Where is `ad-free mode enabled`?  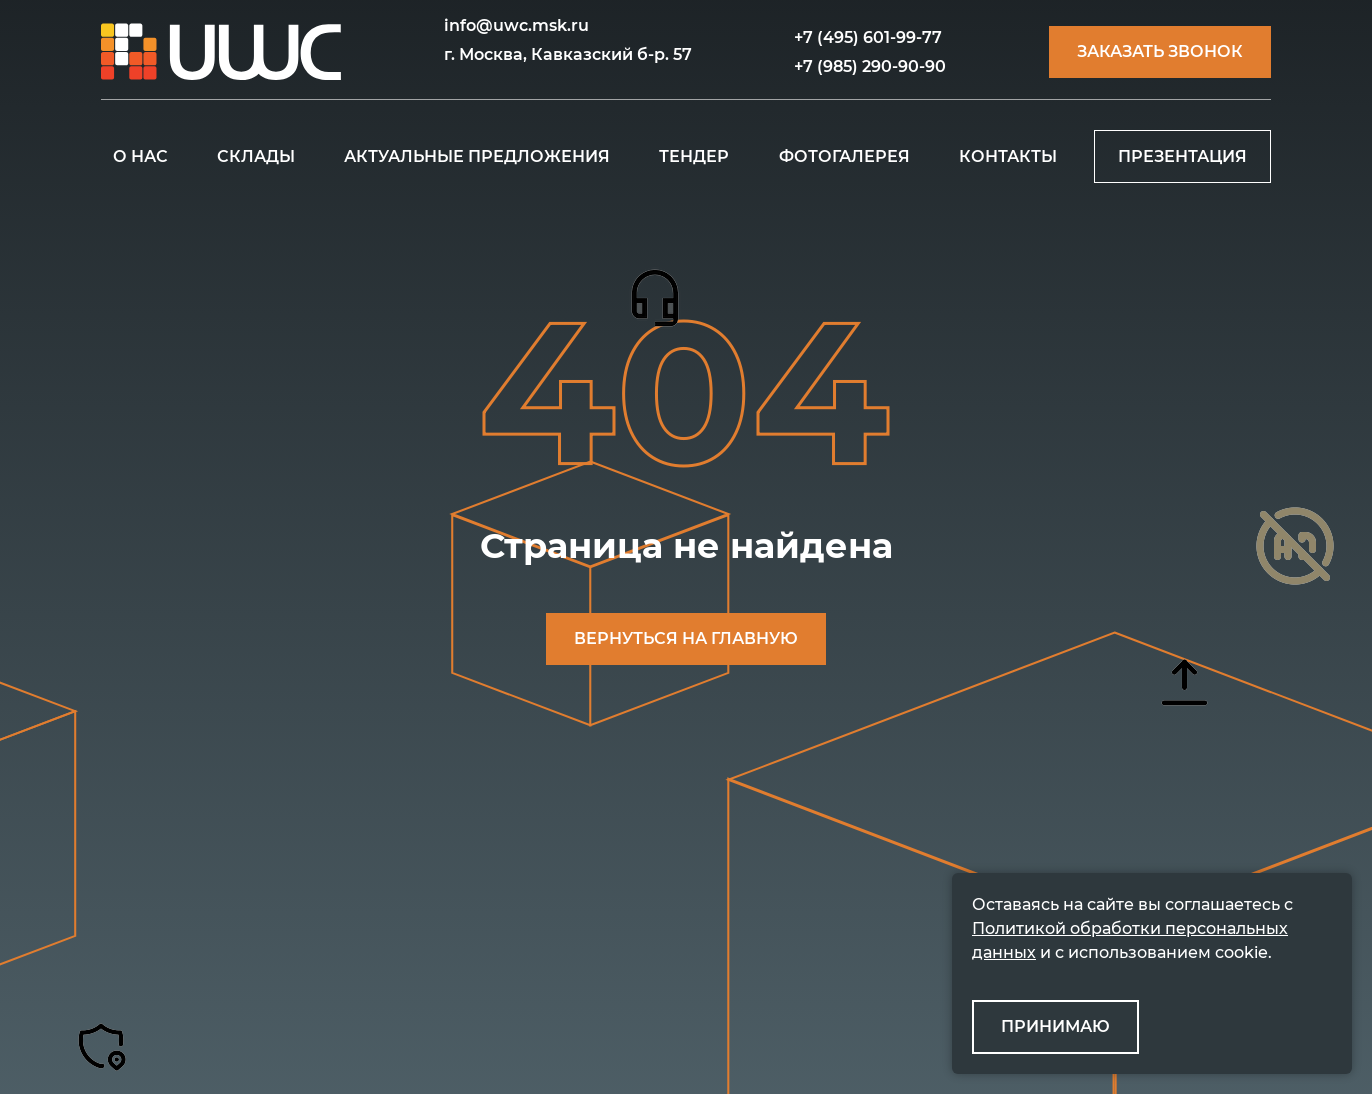 ad-free mode enabled is located at coordinates (1295, 546).